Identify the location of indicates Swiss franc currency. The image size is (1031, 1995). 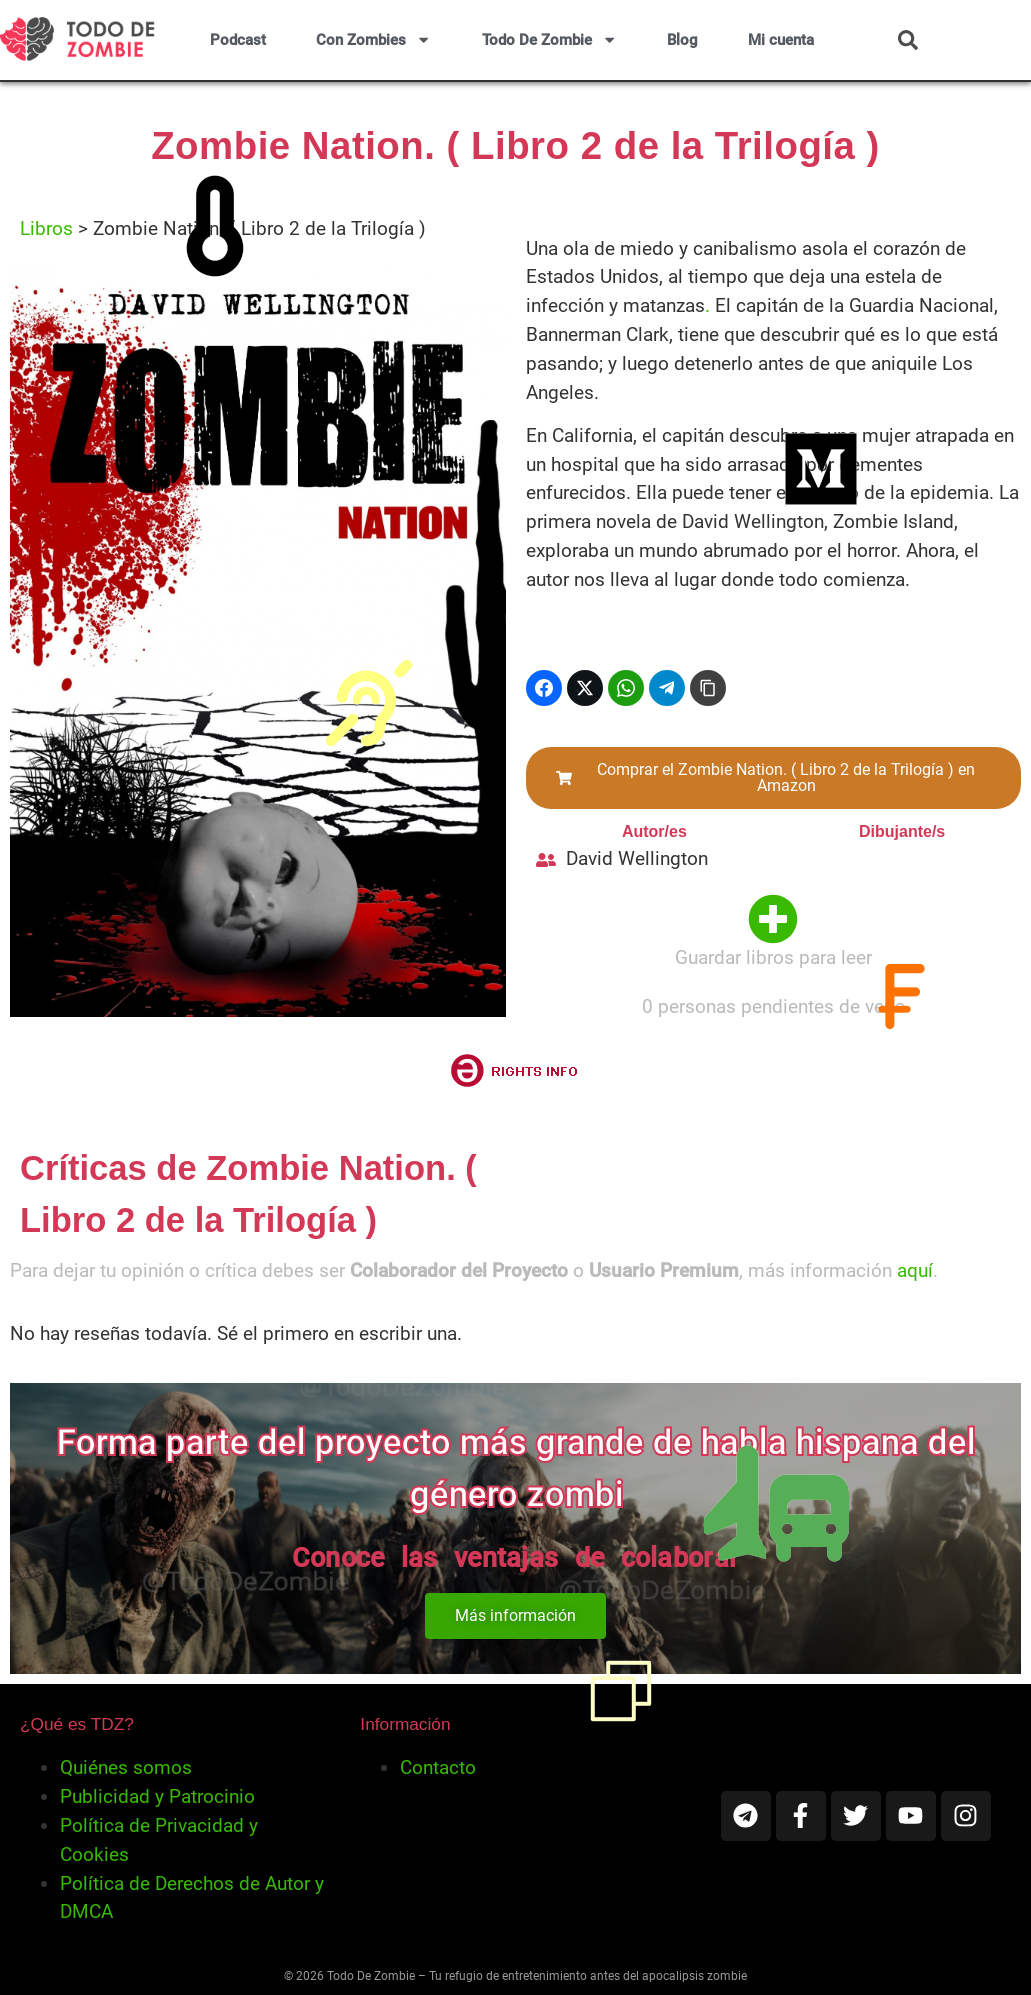
(901, 996).